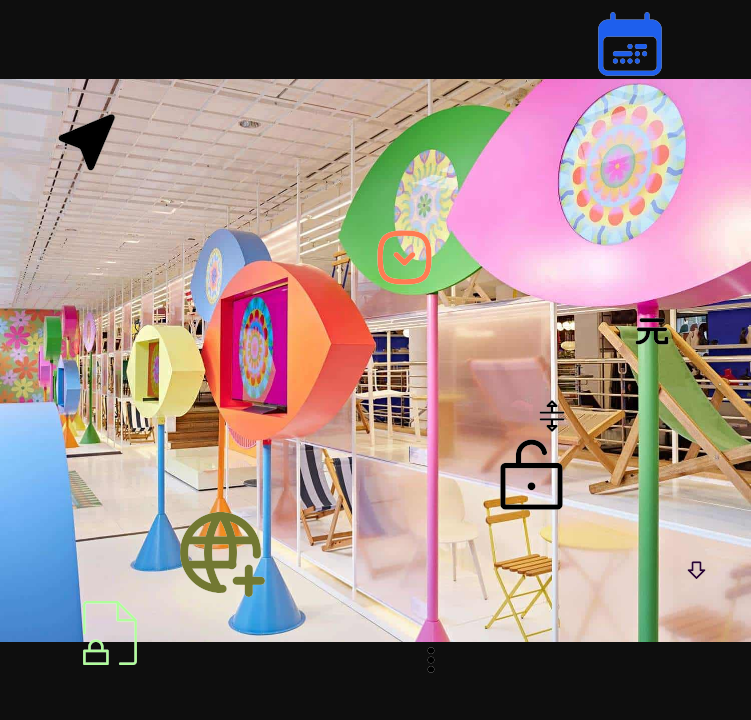  Describe the element at coordinates (220, 552) in the screenshot. I see `add a new language or region` at that location.